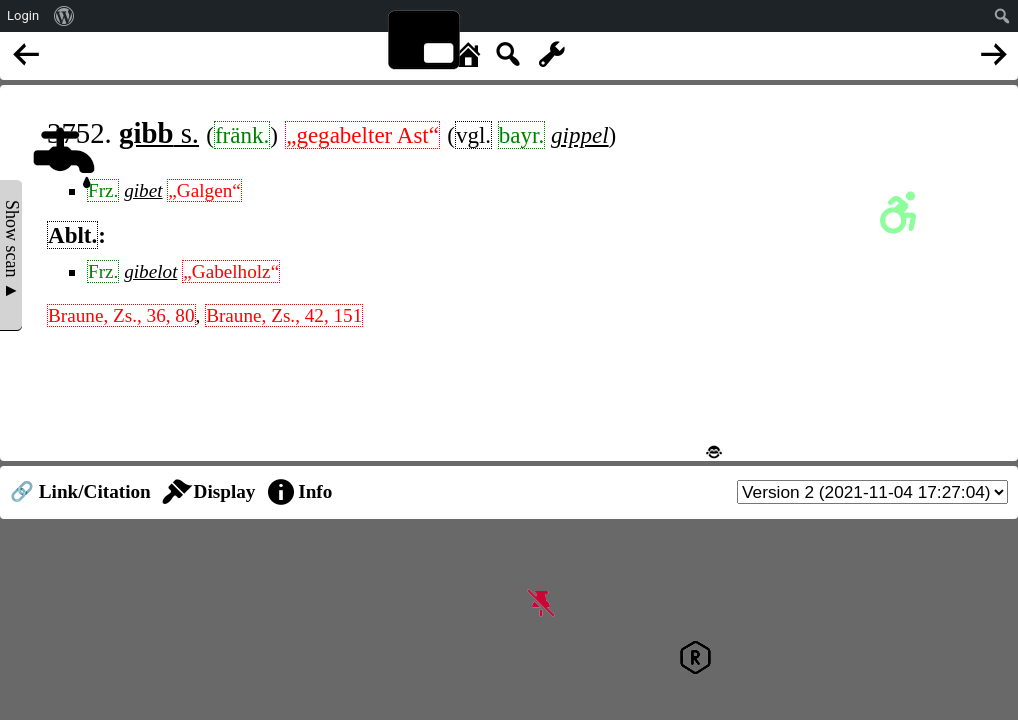 The image size is (1018, 720). I want to click on indicates wheelchair accessible route or facility, so click(898, 212).